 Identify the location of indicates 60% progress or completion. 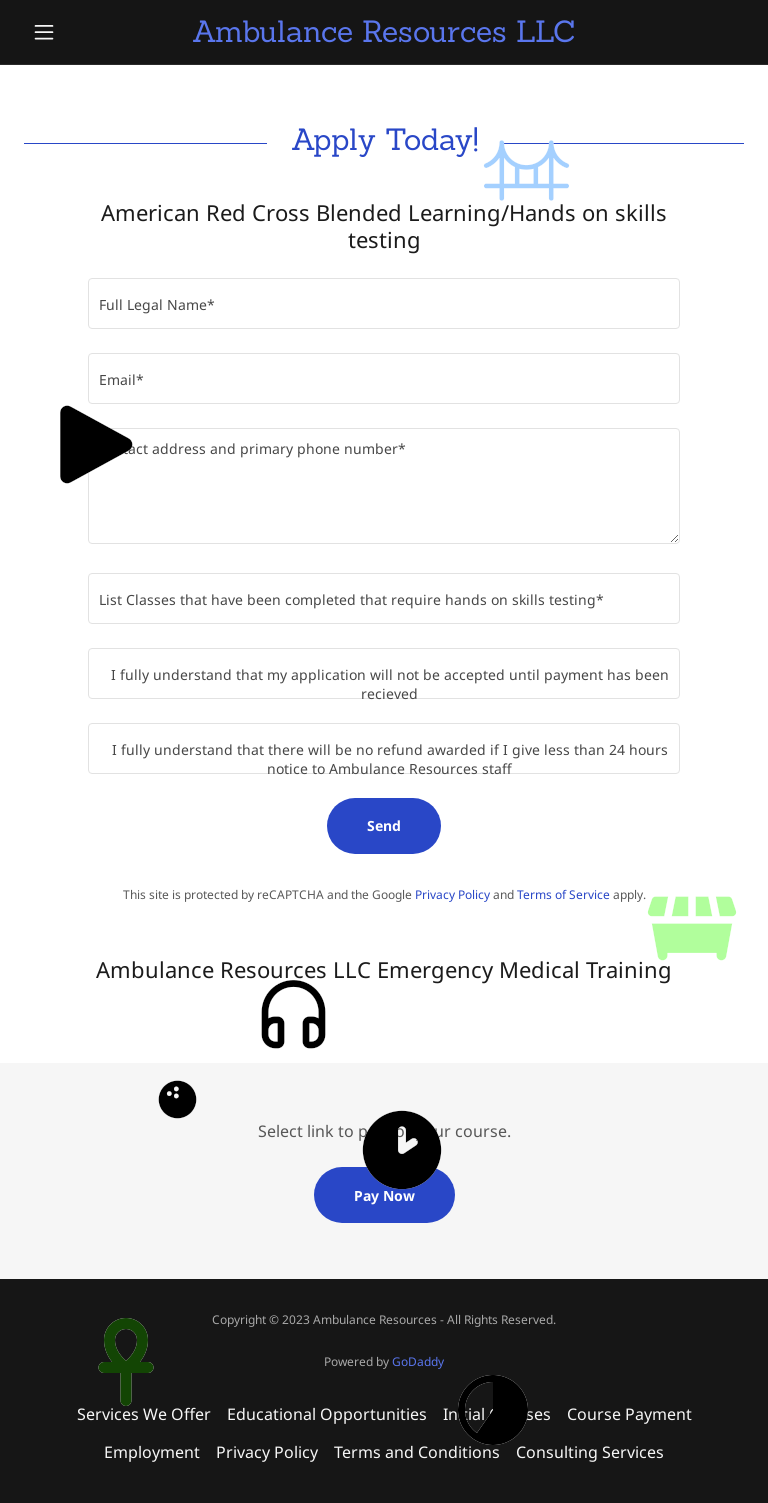
(493, 1410).